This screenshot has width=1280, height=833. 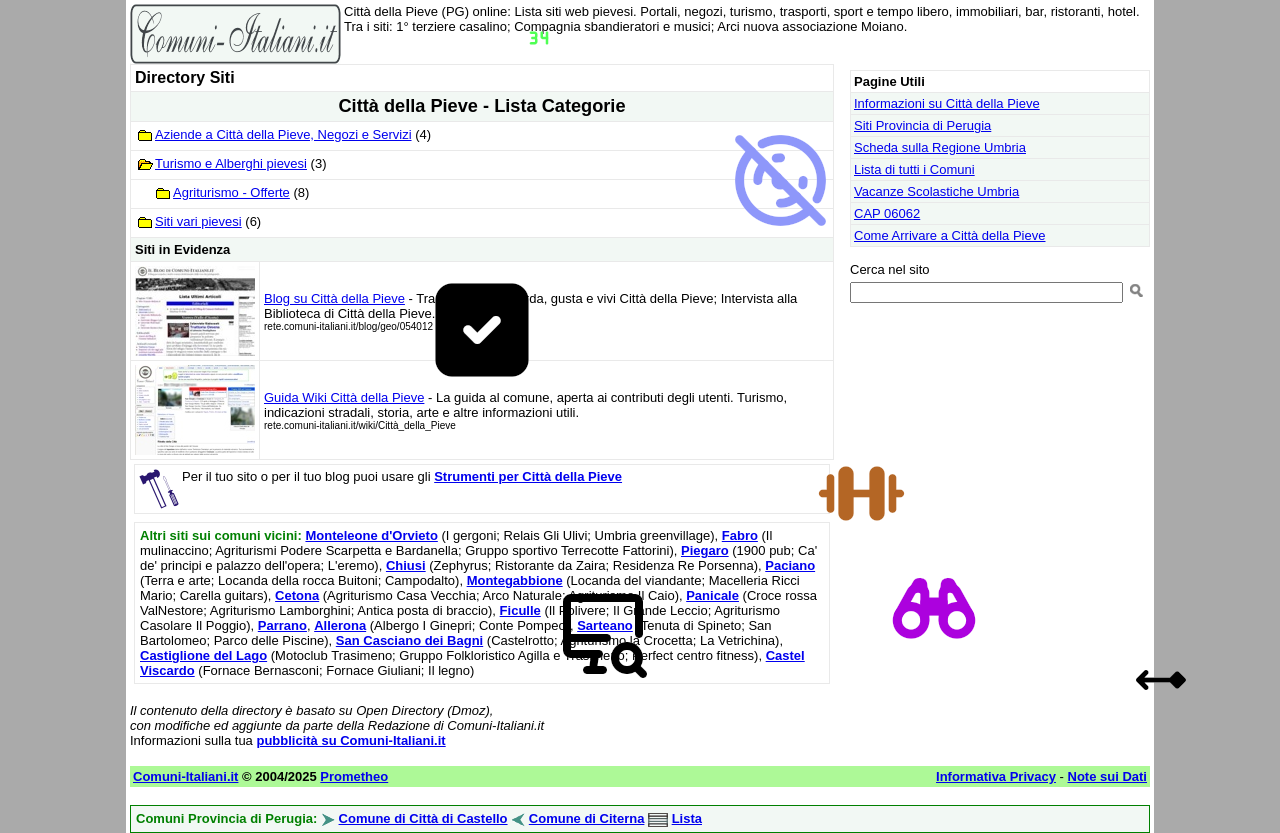 I want to click on search for connected devices on your network, so click(x=603, y=634).